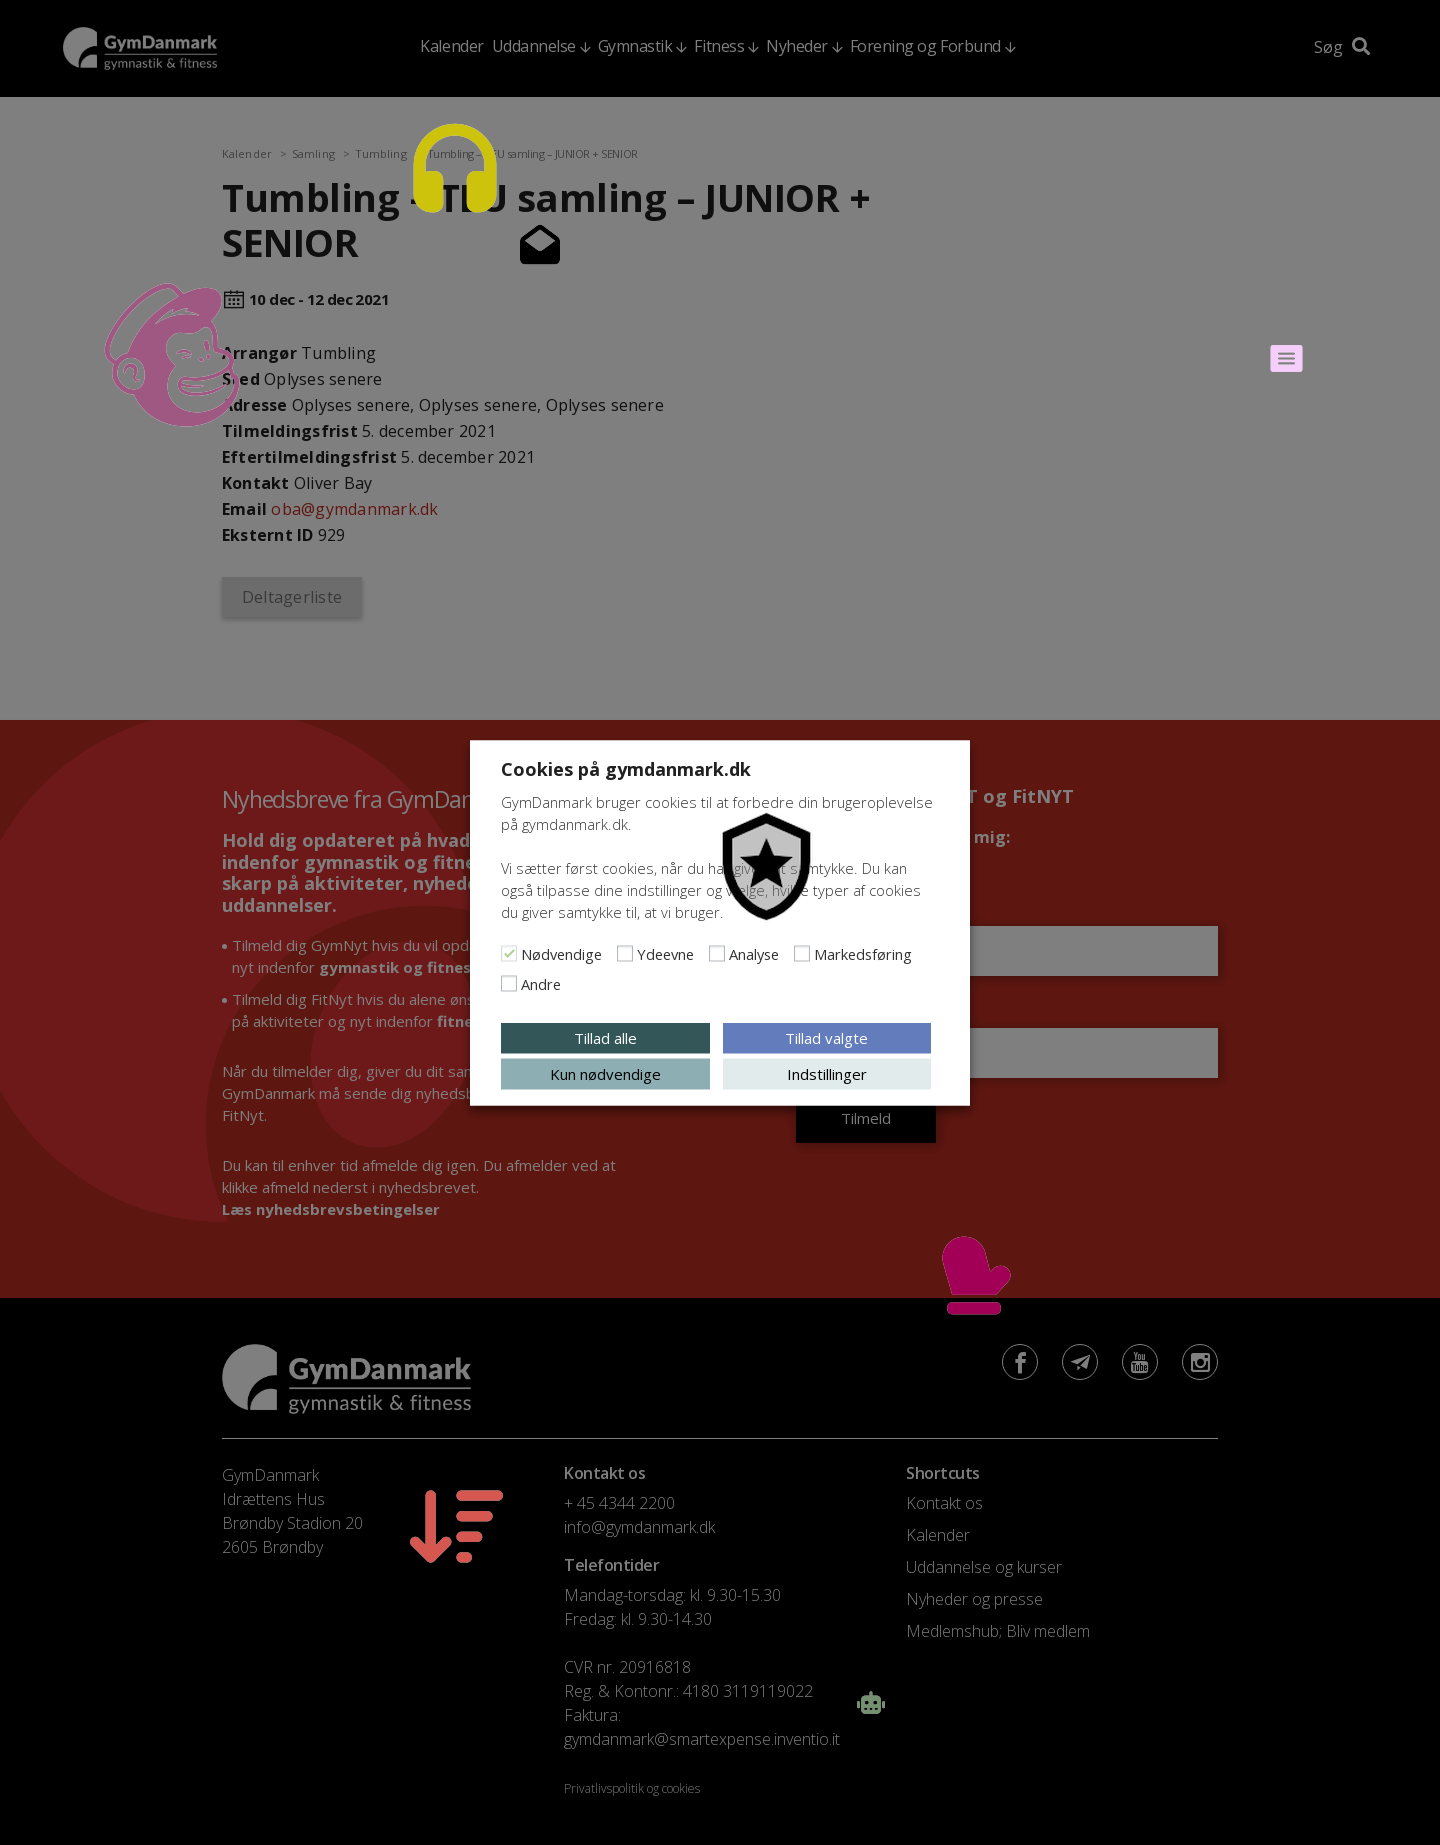 Image resolution: width=1440 pixels, height=1845 pixels. I want to click on indicates cold weather or winter conditions, so click(976, 1275).